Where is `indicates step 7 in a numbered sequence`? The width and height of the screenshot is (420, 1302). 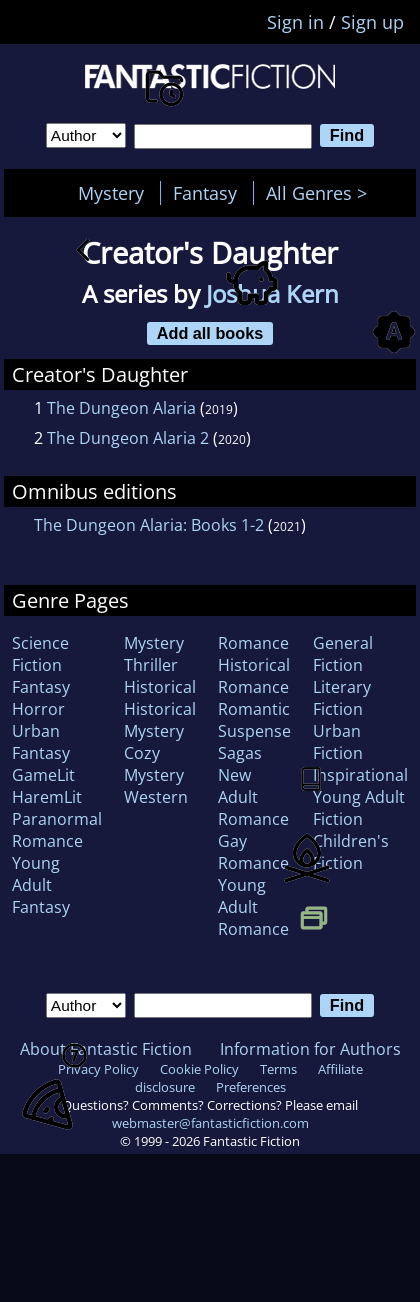
indicates step 7 in a numbered sequence is located at coordinates (74, 1055).